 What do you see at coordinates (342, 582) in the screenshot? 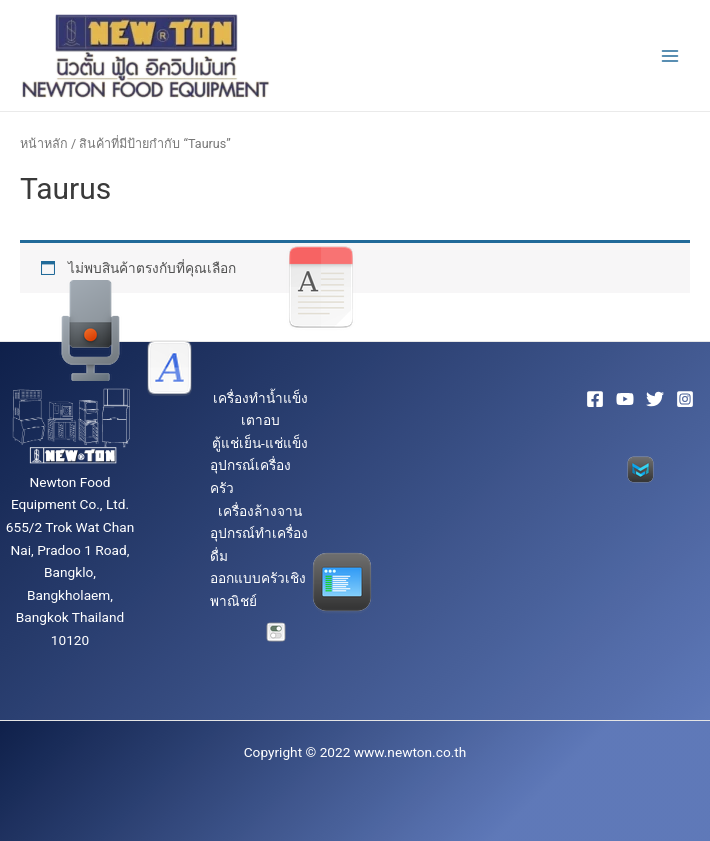
I see `open system startup preferences` at bounding box center [342, 582].